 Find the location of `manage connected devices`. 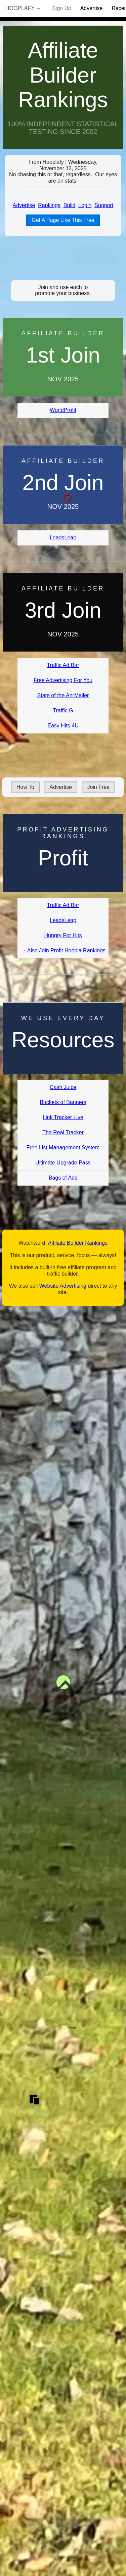

manage connected devices is located at coordinates (34, 2100).